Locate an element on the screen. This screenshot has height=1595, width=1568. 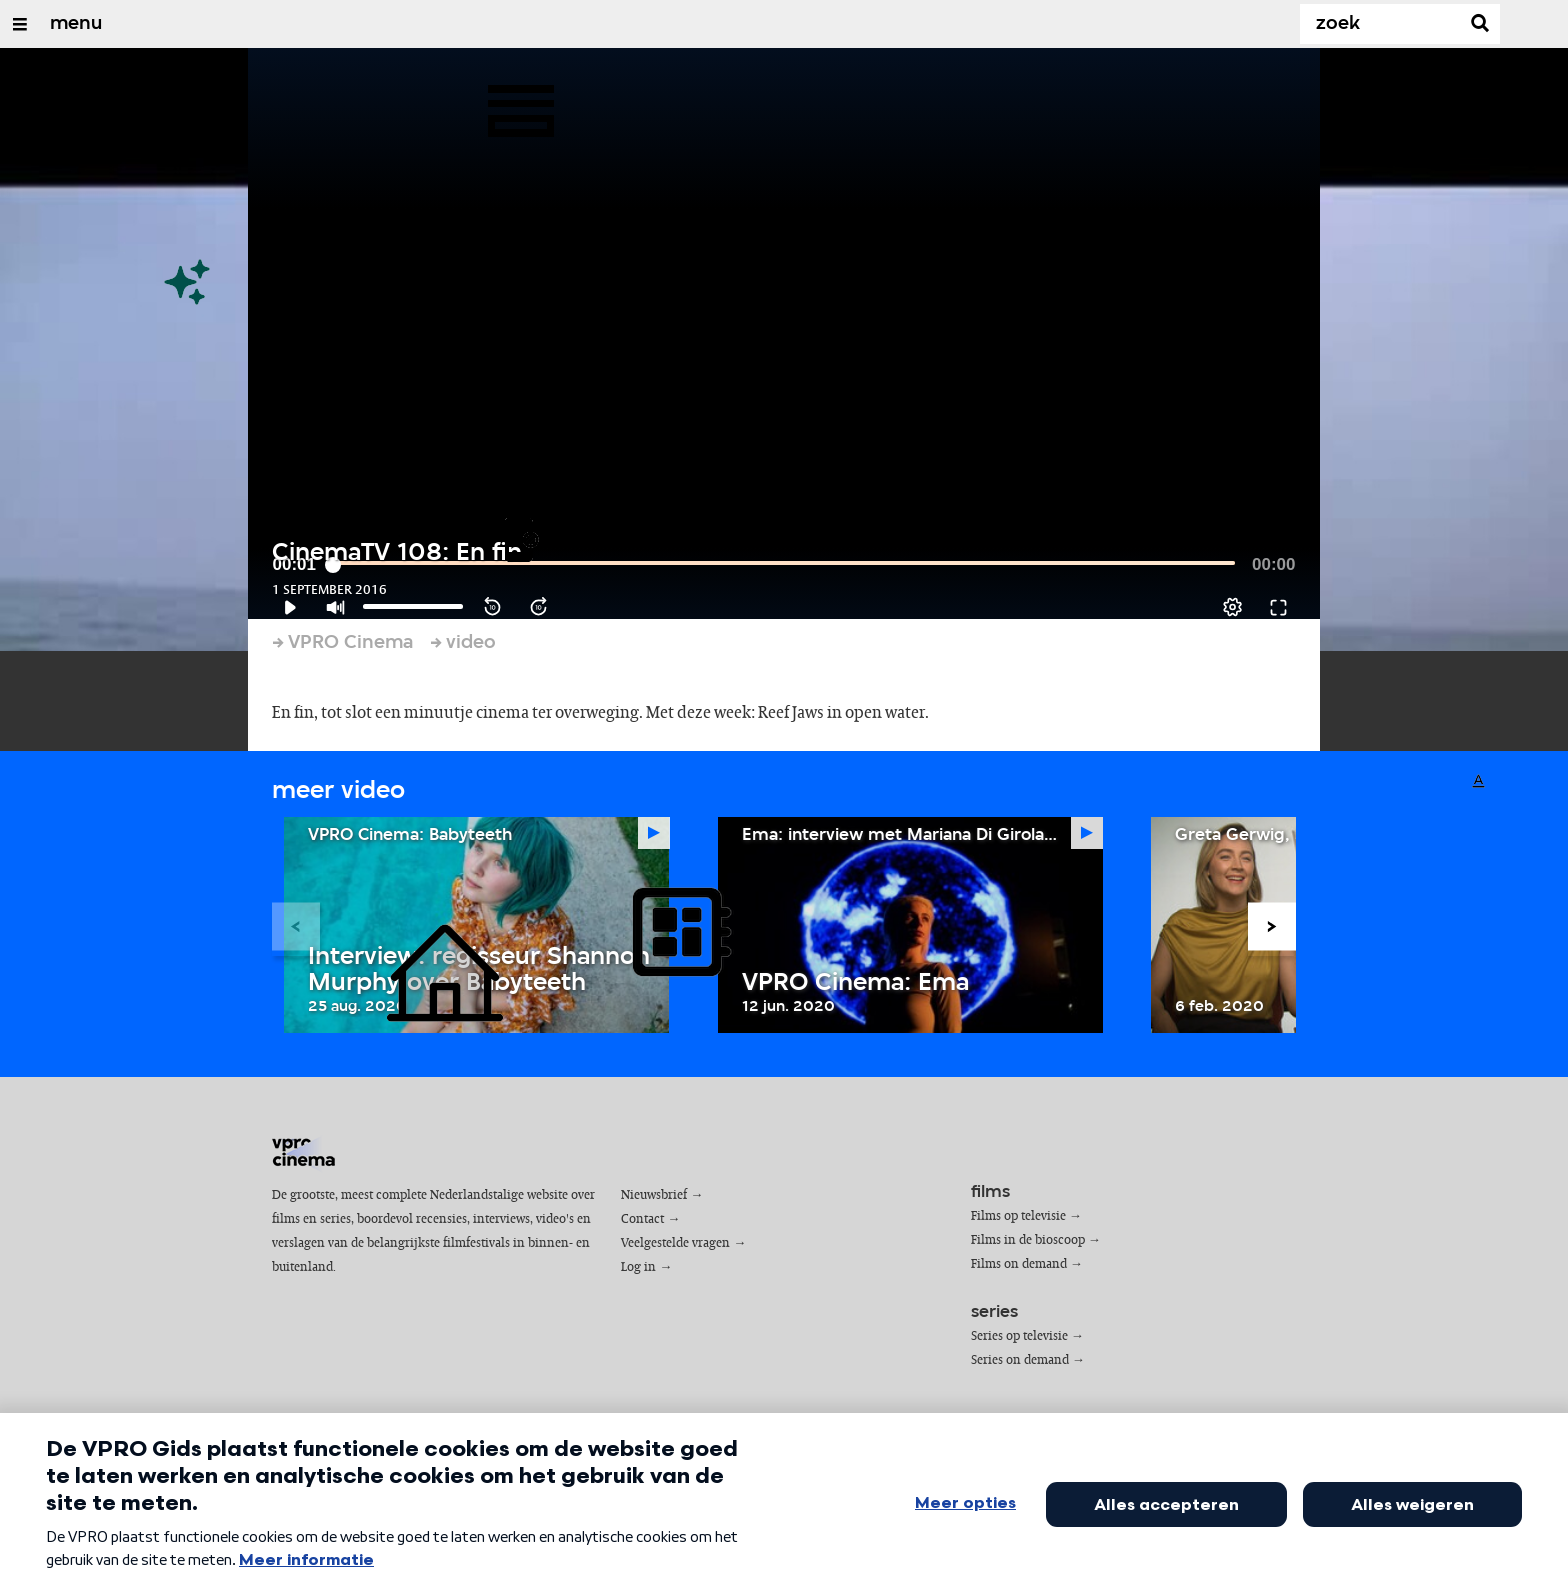
split view horizontally is located at coordinates (521, 111).